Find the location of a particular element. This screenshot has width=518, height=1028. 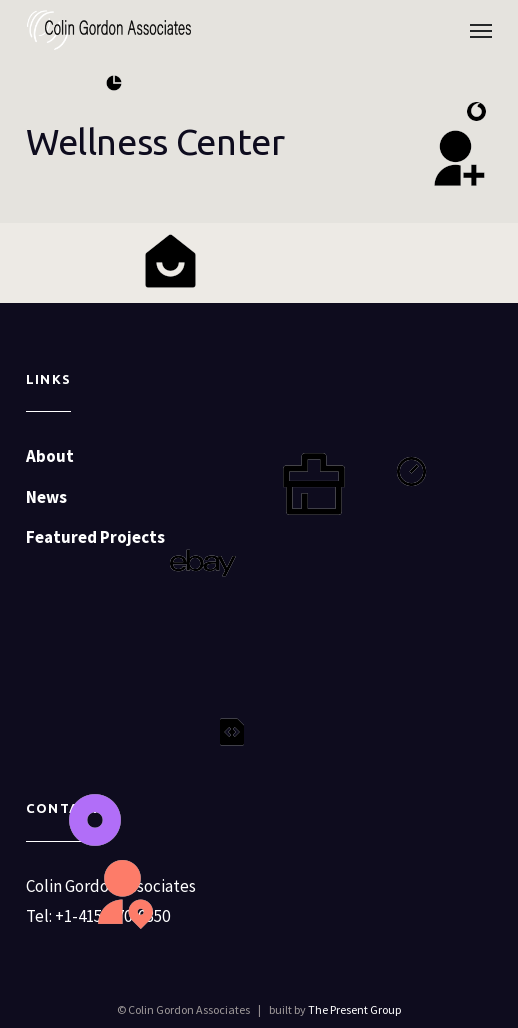

view analytics or statistics breakdown is located at coordinates (114, 83).